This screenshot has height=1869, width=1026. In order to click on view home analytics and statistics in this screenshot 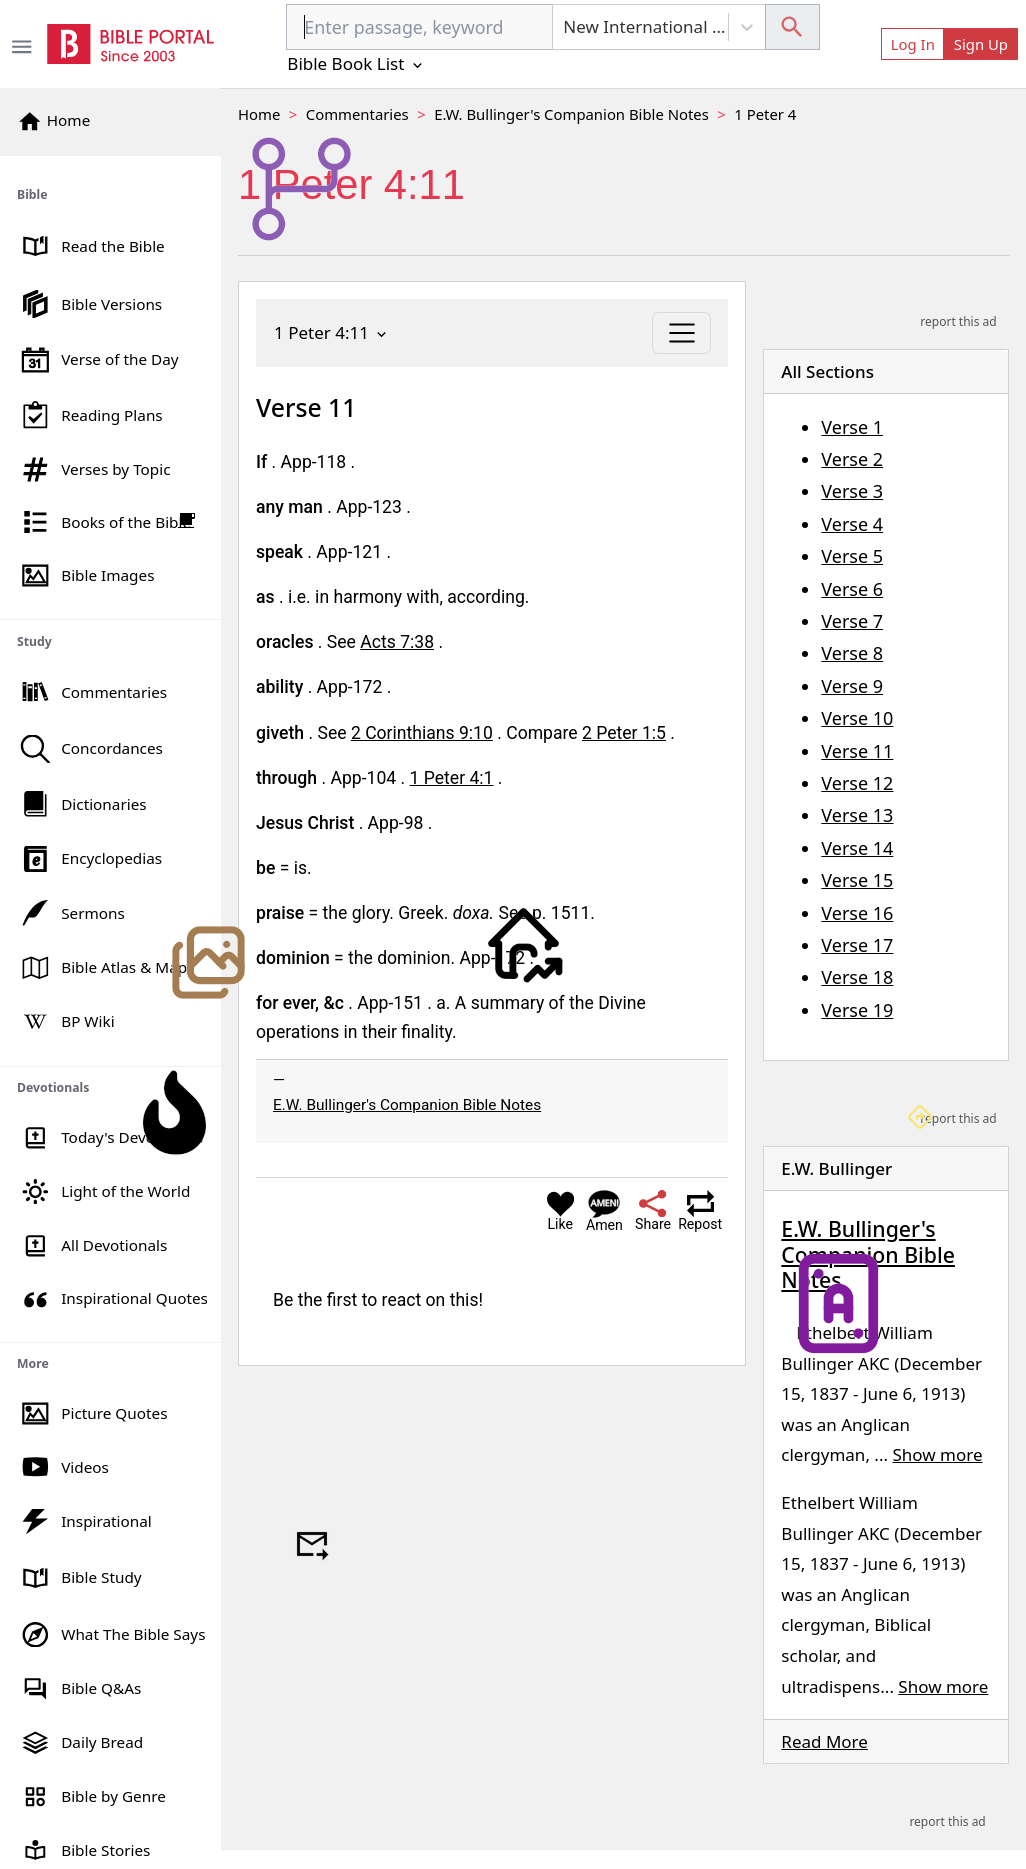, I will do `click(523, 943)`.